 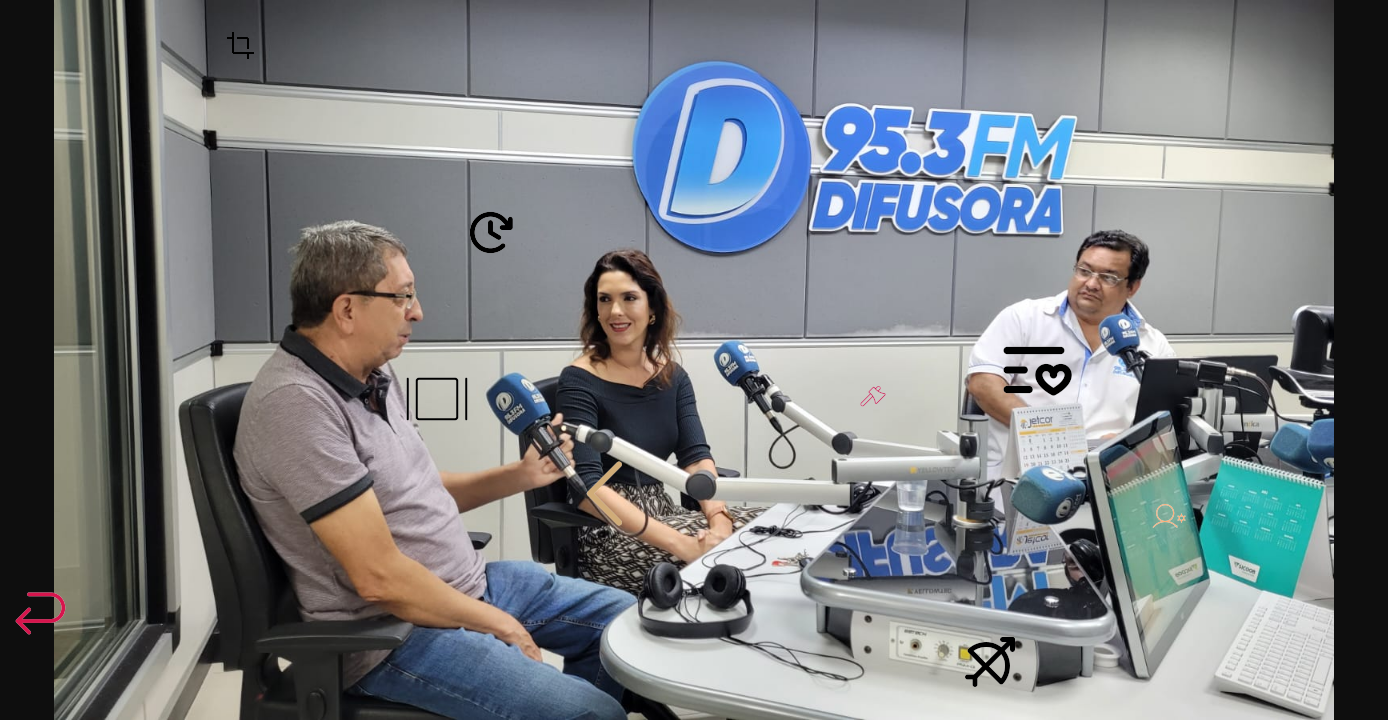 What do you see at coordinates (1168, 517) in the screenshot?
I see `access user settings` at bounding box center [1168, 517].